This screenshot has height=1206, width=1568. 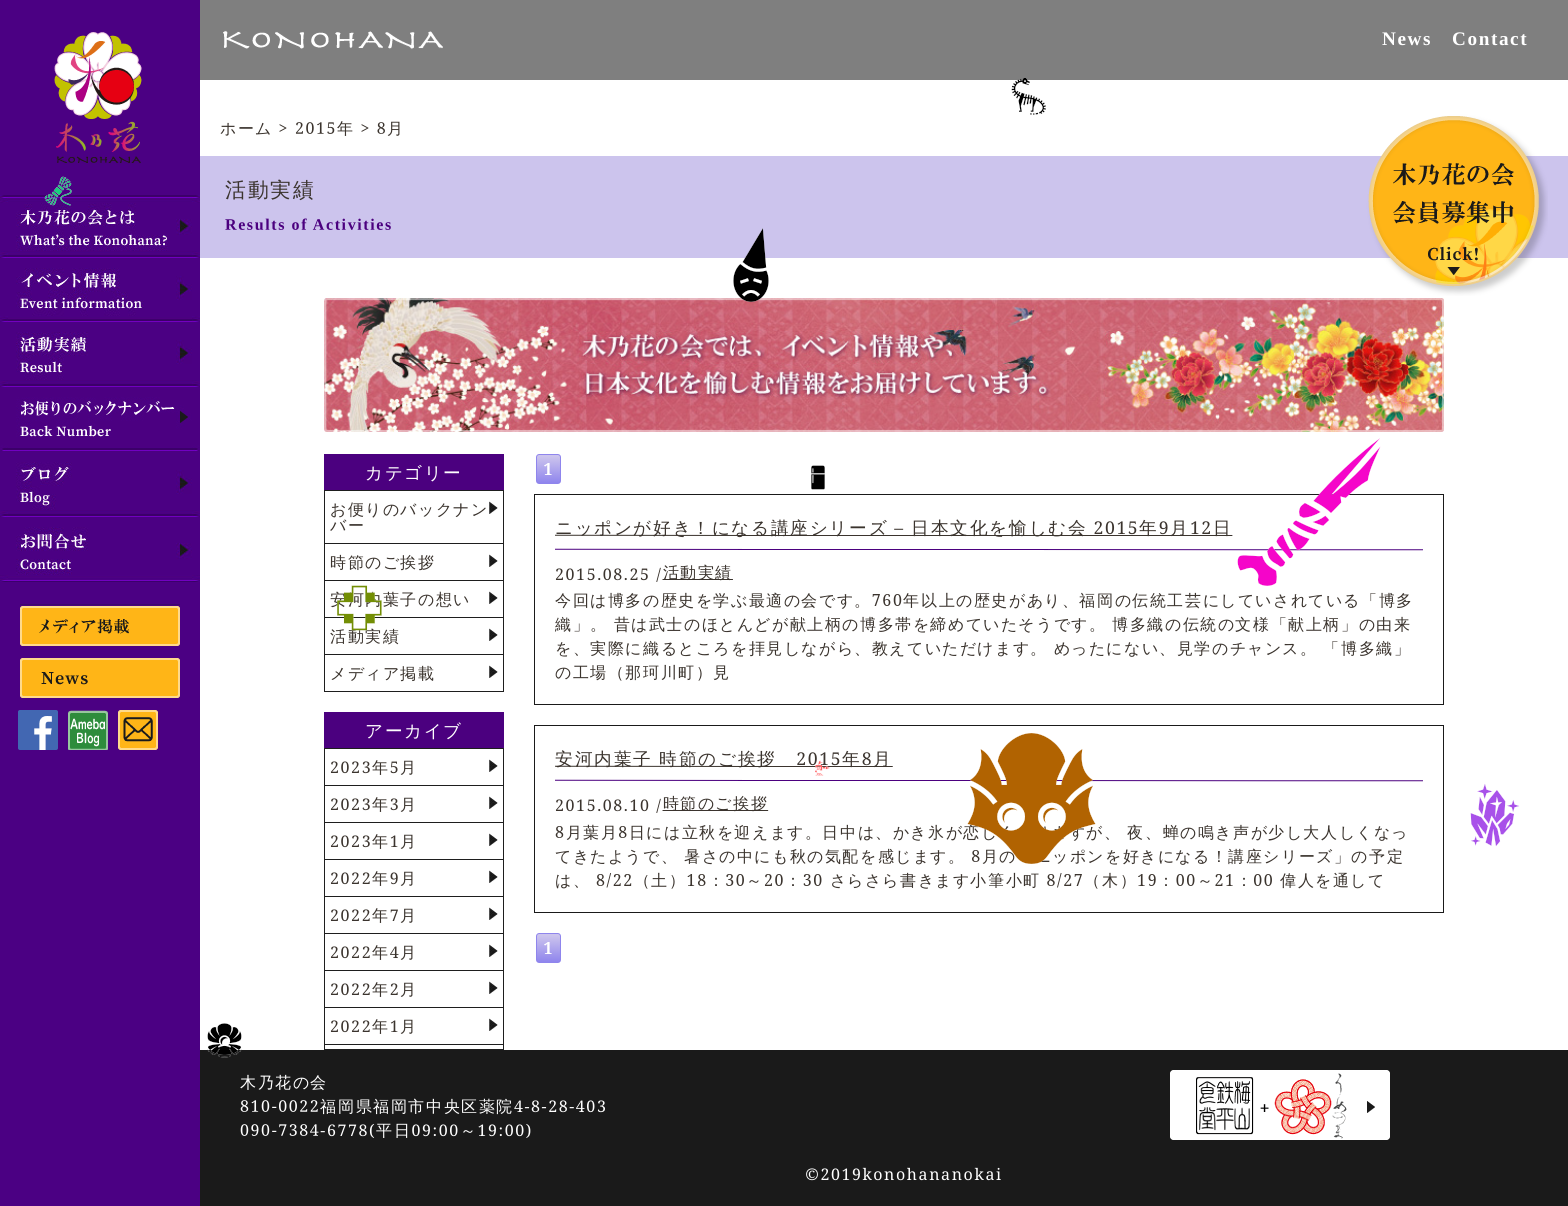 I want to click on select automated turret weapon, so click(x=822, y=768).